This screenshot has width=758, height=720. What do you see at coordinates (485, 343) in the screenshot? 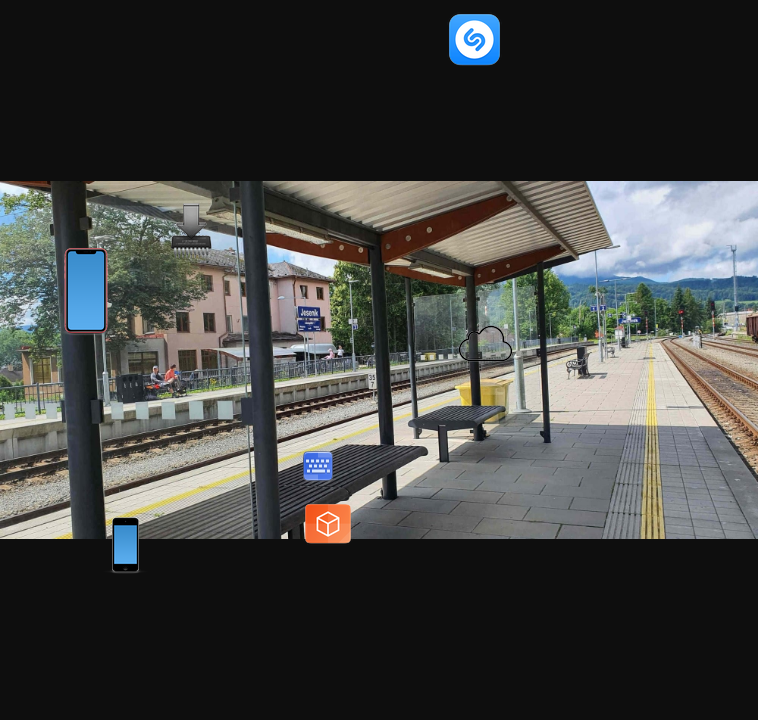
I see `access iCloud storage in sidebar` at bounding box center [485, 343].